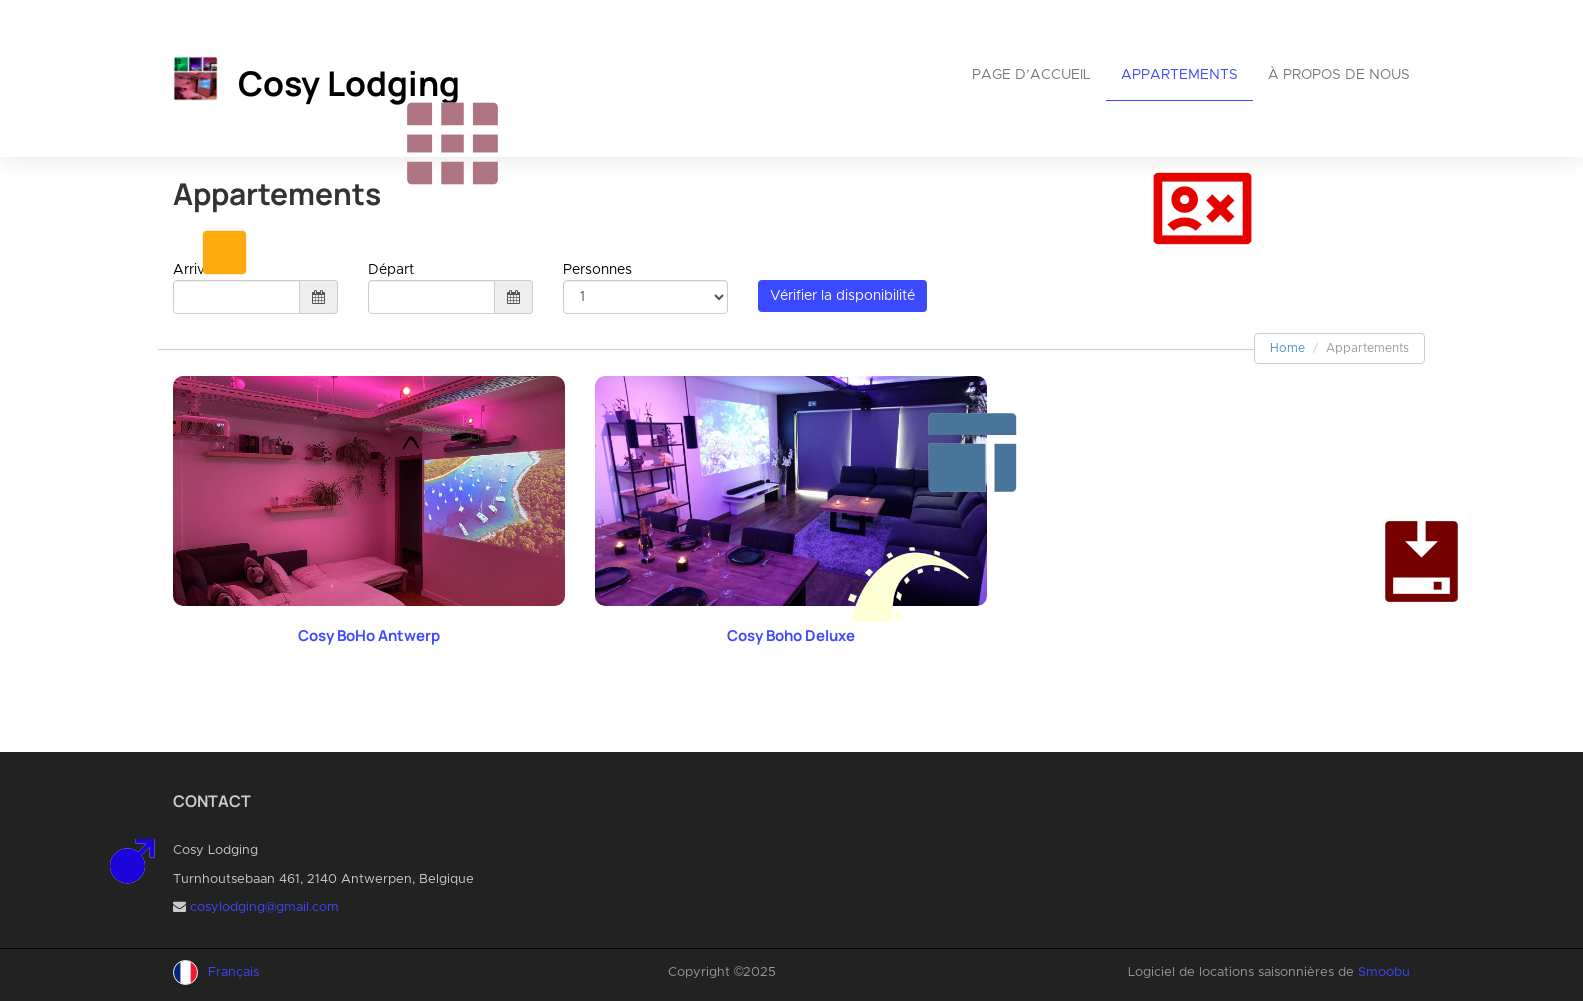 The height and width of the screenshot is (1001, 1583). What do you see at coordinates (1421, 561) in the screenshot?
I see `install an app or software` at bounding box center [1421, 561].